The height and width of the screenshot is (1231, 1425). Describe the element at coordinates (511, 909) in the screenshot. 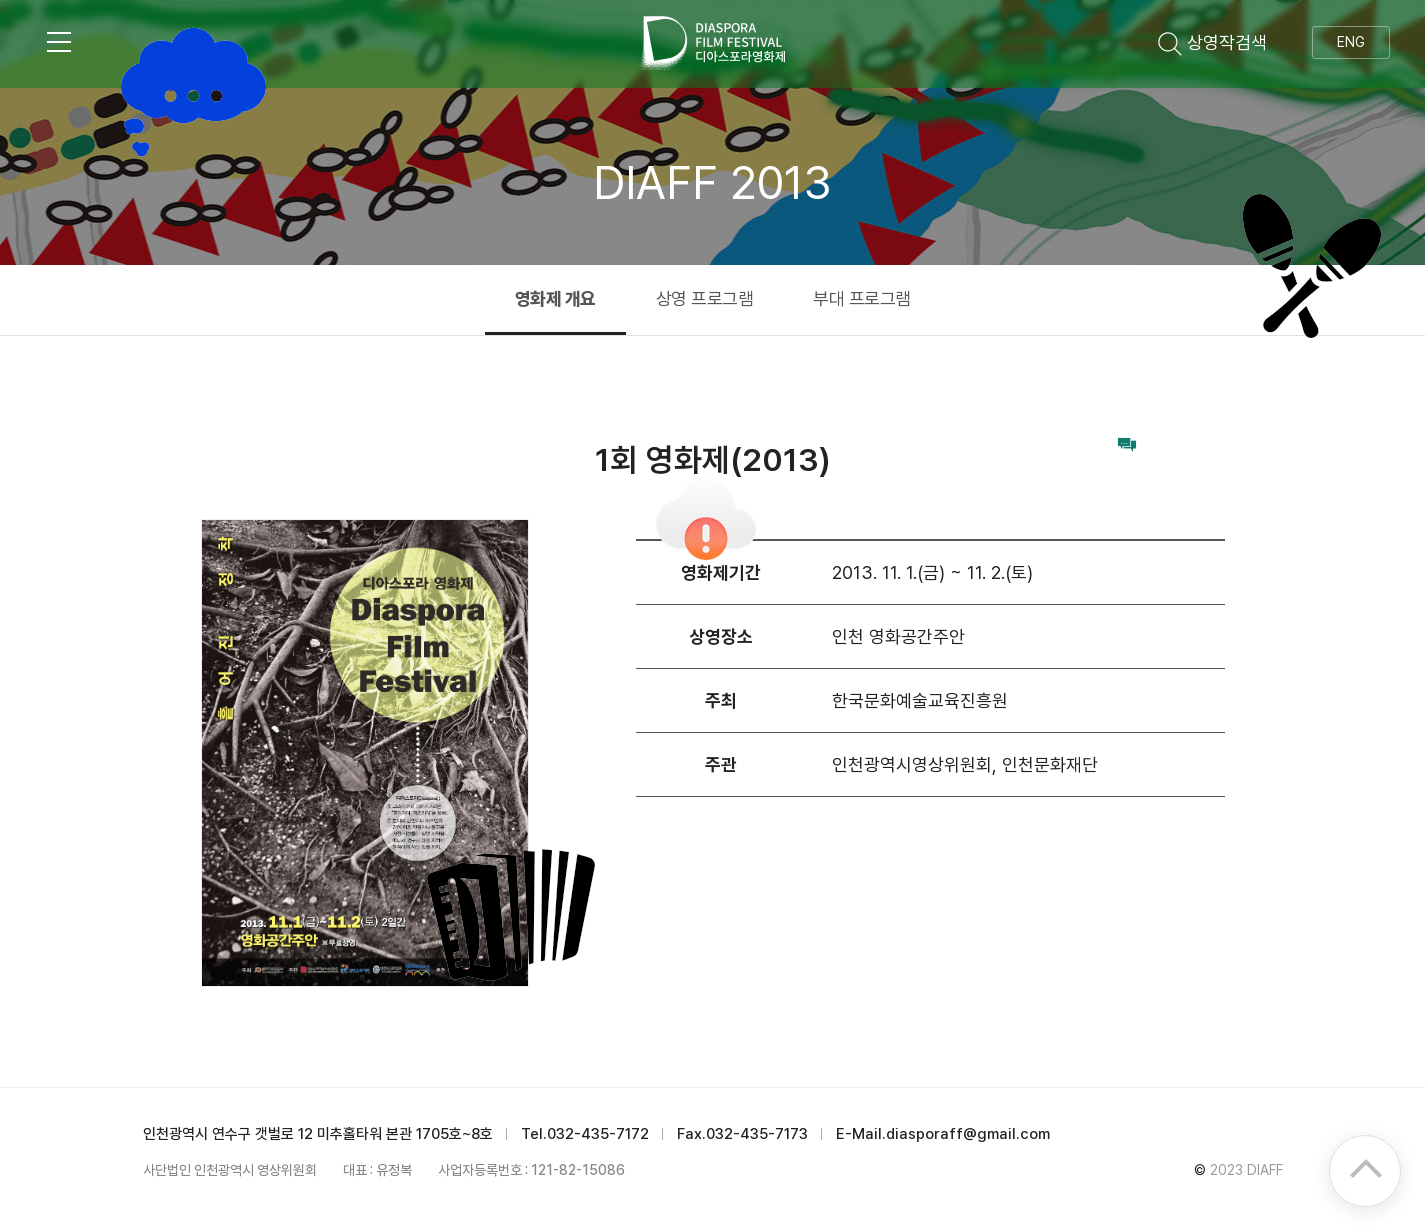

I see `select accordion instrument` at that location.